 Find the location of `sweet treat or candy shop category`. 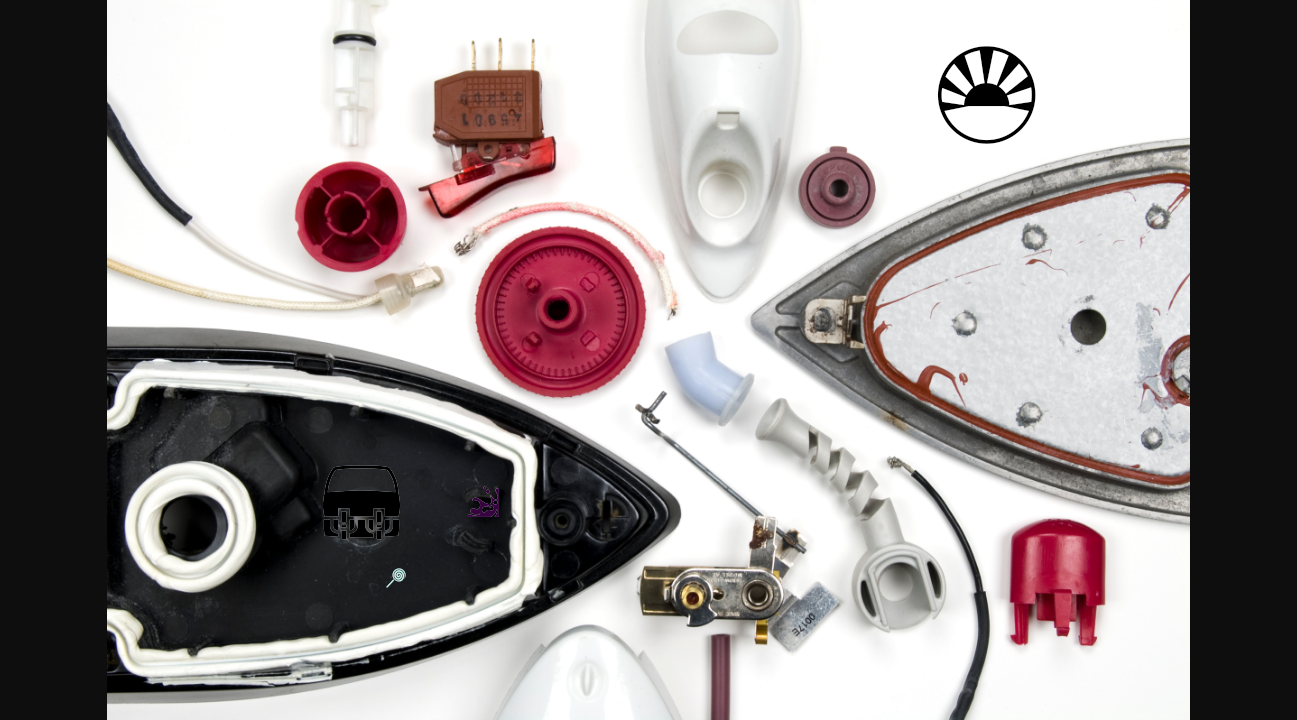

sweet treat or candy shop category is located at coordinates (396, 578).